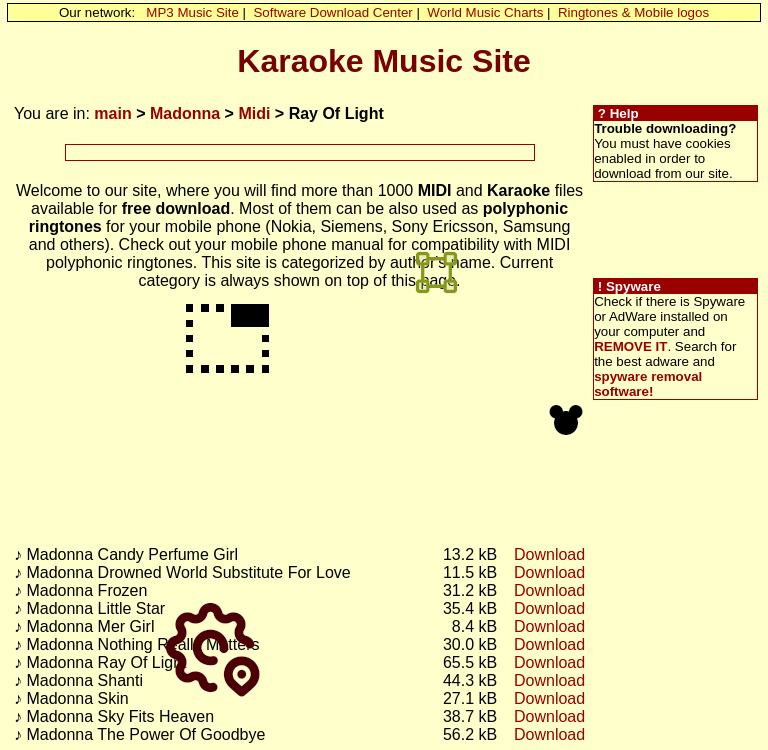 The width and height of the screenshot is (768, 750). What do you see at coordinates (436, 272) in the screenshot?
I see `adjust selection boundaries` at bounding box center [436, 272].